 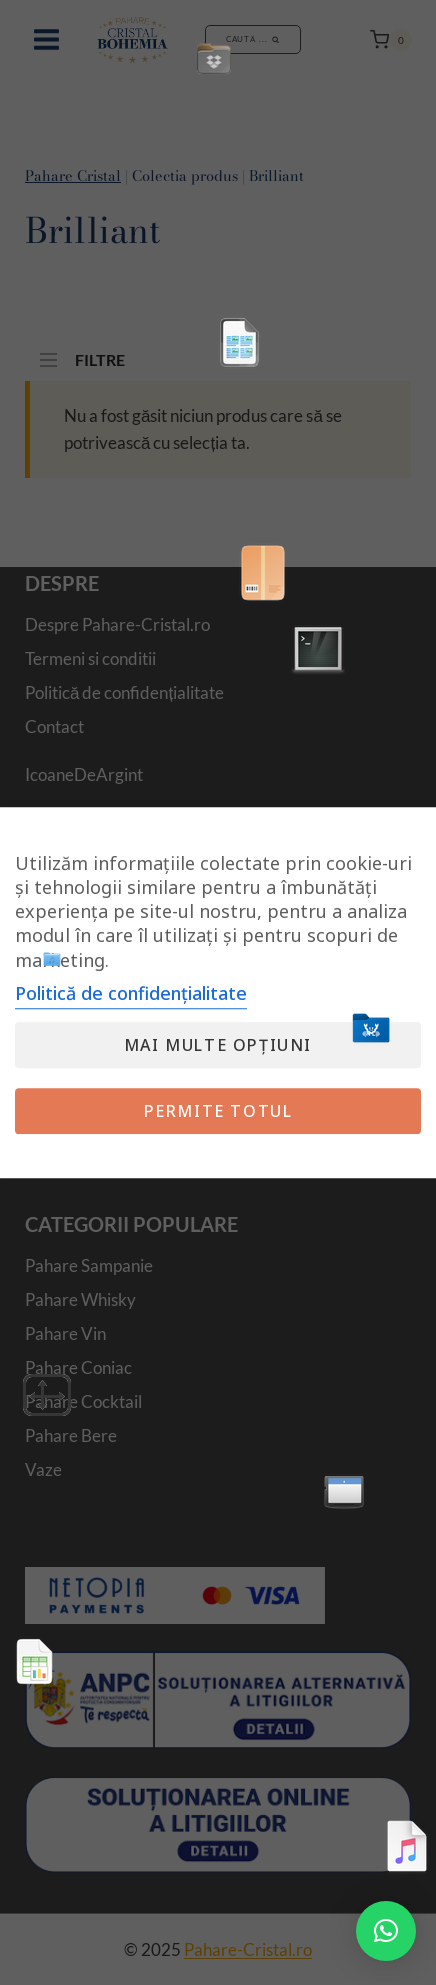 I want to click on open your music folder, so click(x=52, y=959).